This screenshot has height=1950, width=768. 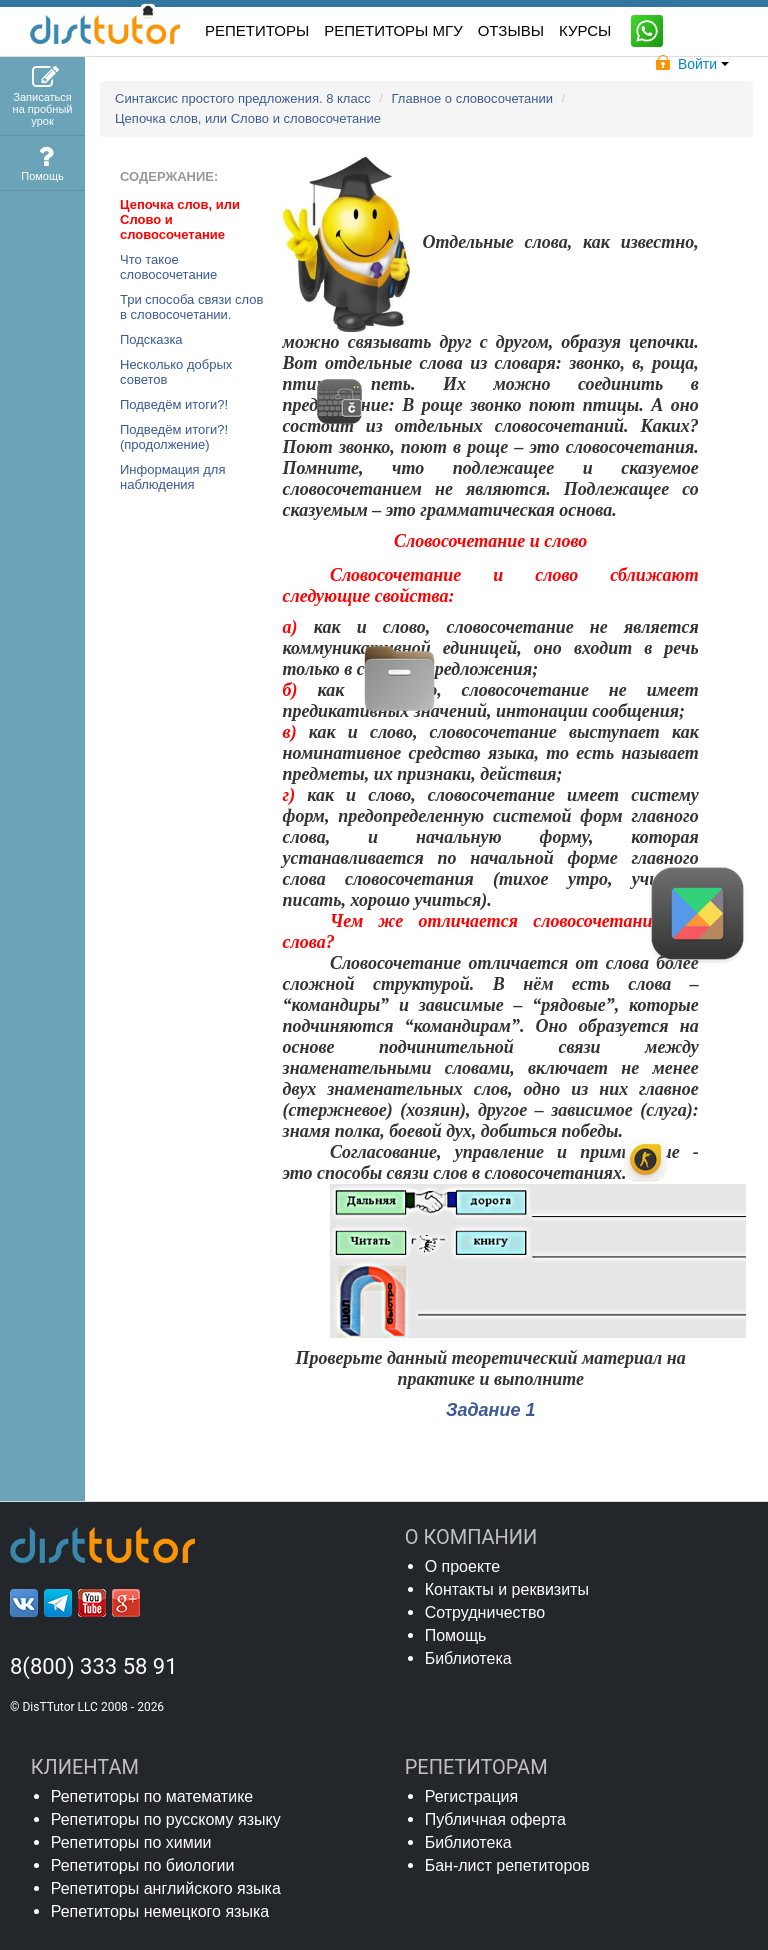 What do you see at coordinates (399, 678) in the screenshot?
I see `open the file manager app` at bounding box center [399, 678].